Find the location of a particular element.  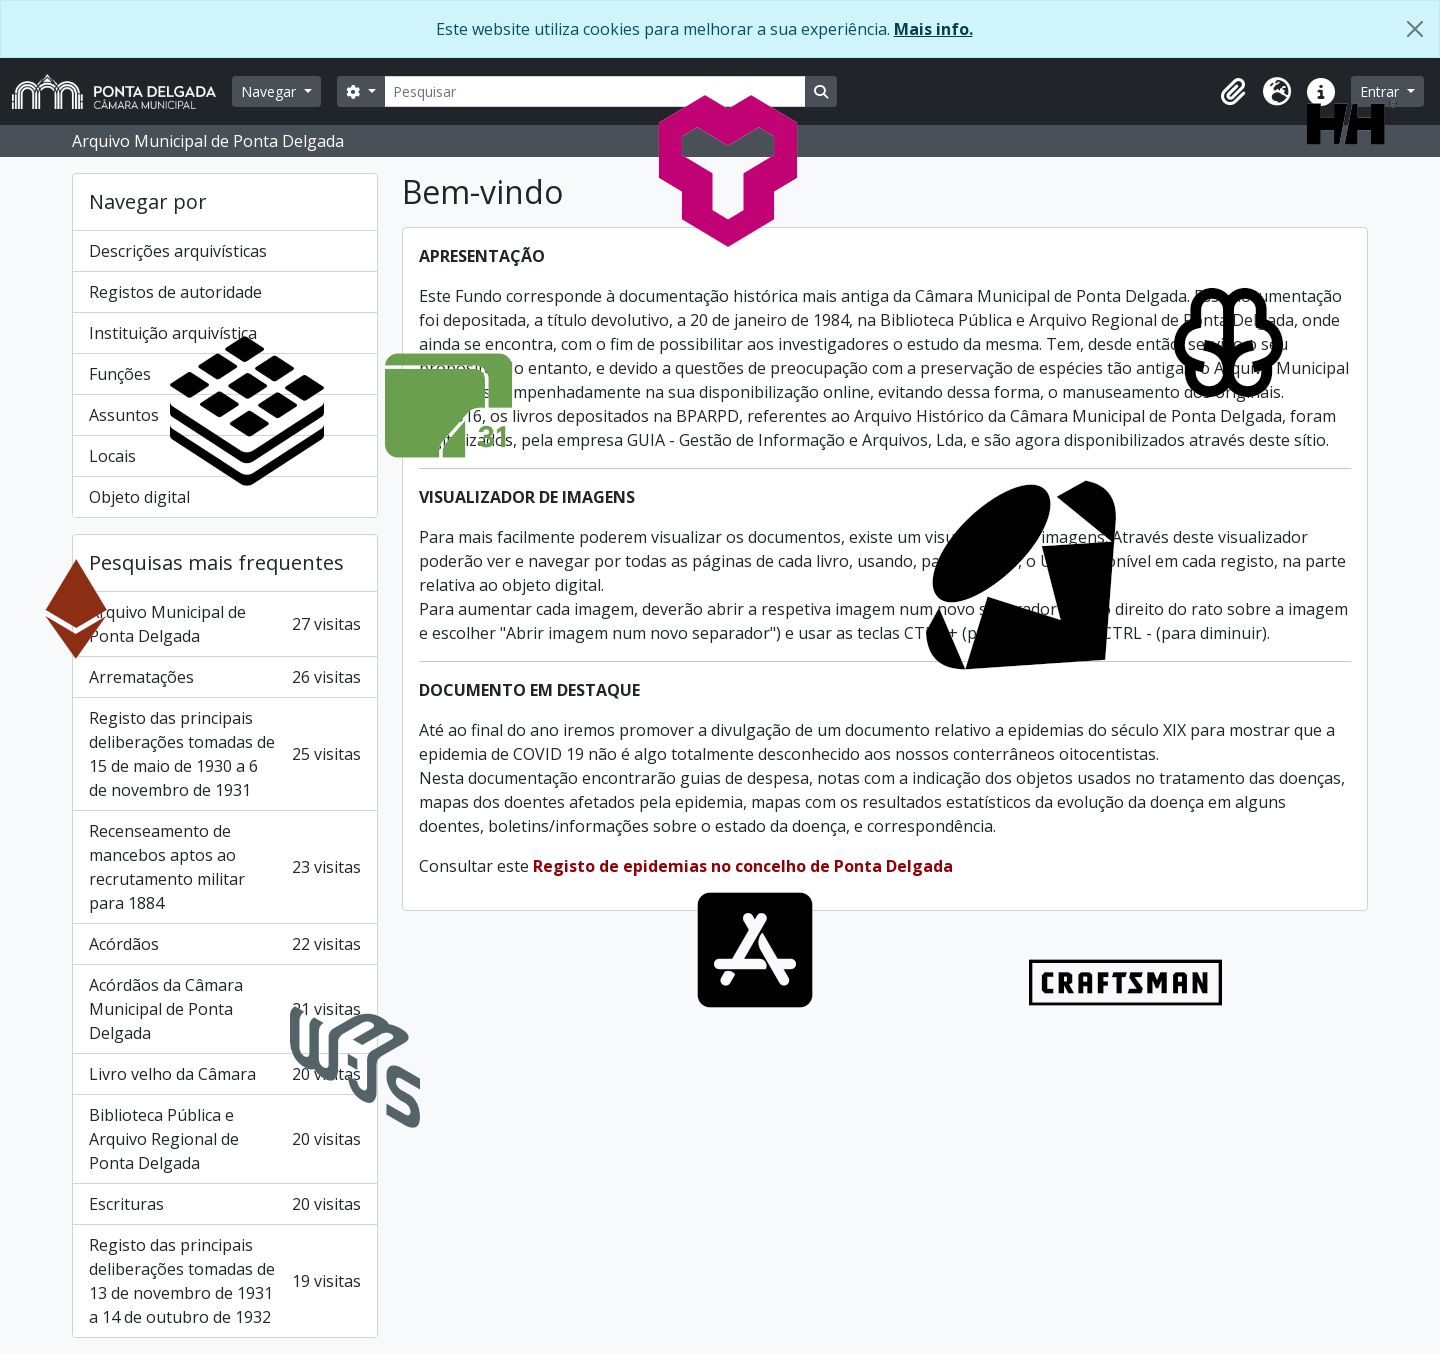

ruby programming language logo is located at coordinates (1021, 575).